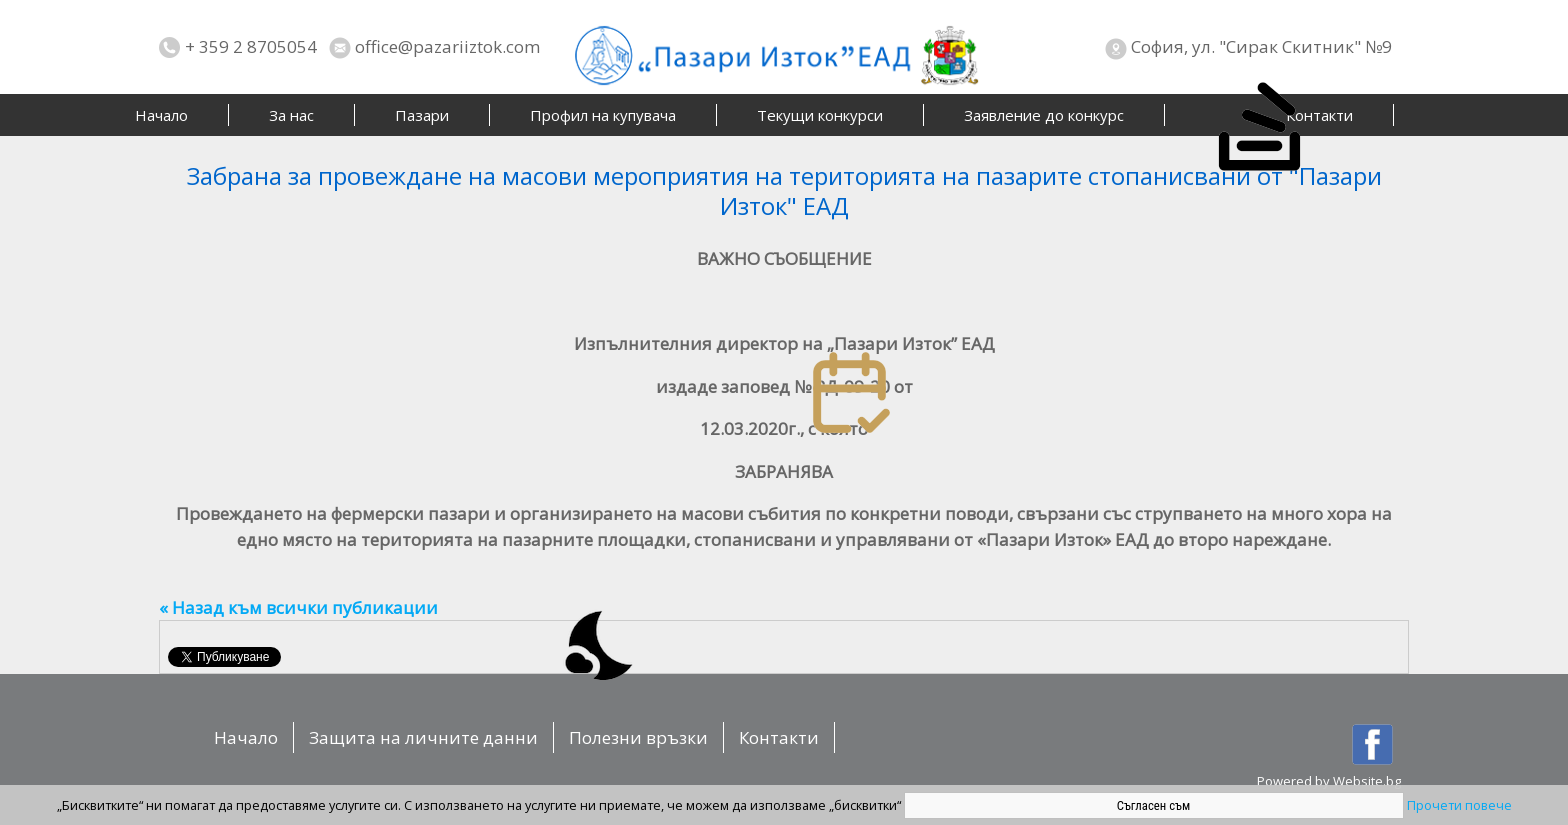 Image resolution: width=1568 pixels, height=825 pixels. I want to click on confirm or complete a scheduled event, so click(849, 392).